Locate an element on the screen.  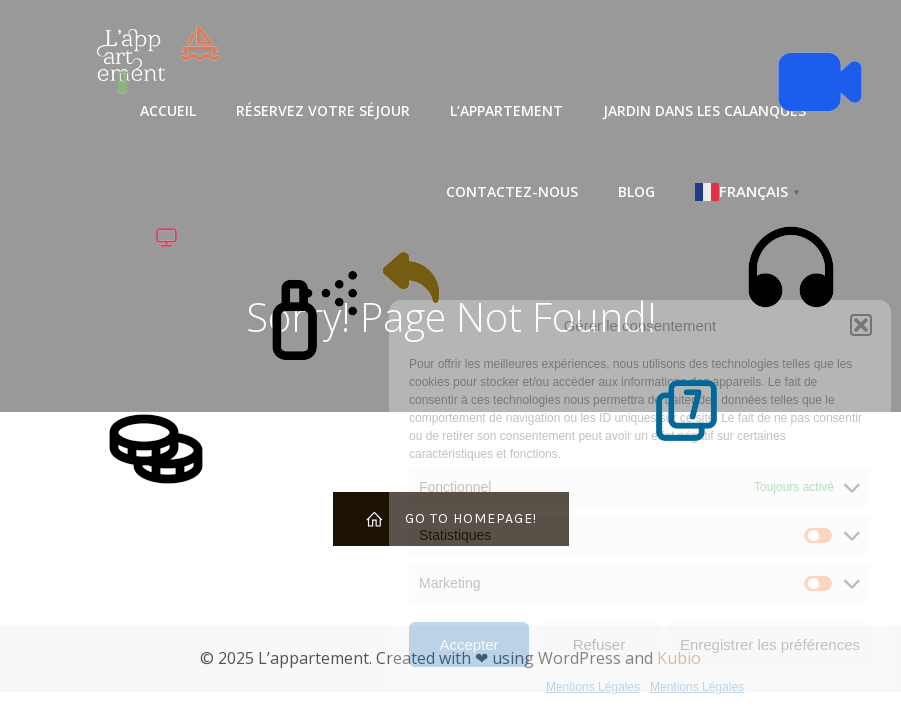
view test results or lab data is located at coordinates (122, 82).